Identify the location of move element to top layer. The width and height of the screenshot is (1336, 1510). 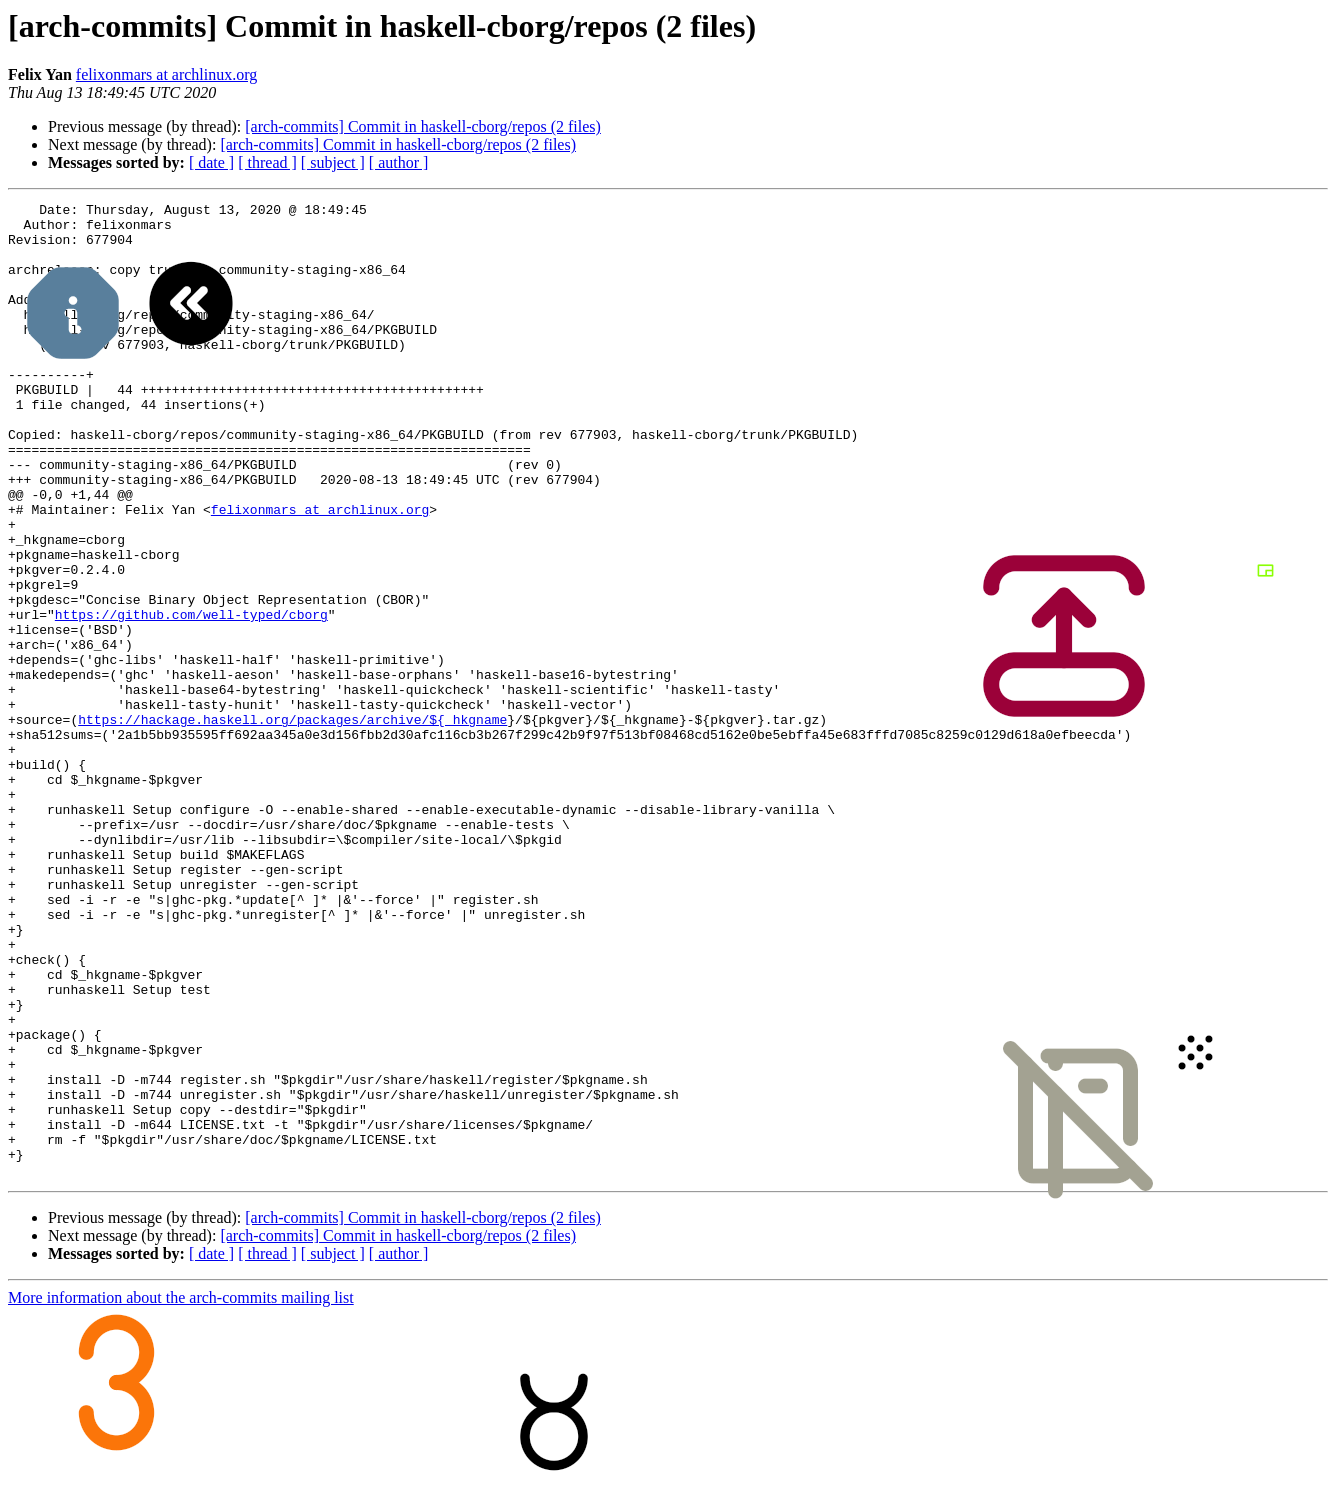
(1064, 636).